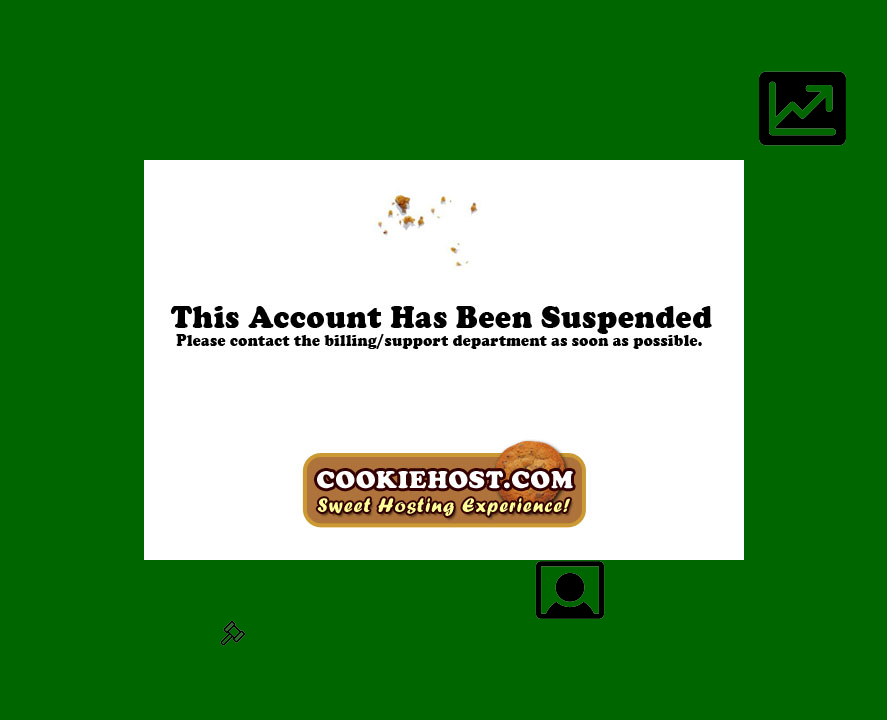  Describe the element at coordinates (802, 108) in the screenshot. I see `view analytics or performance metrics` at that location.